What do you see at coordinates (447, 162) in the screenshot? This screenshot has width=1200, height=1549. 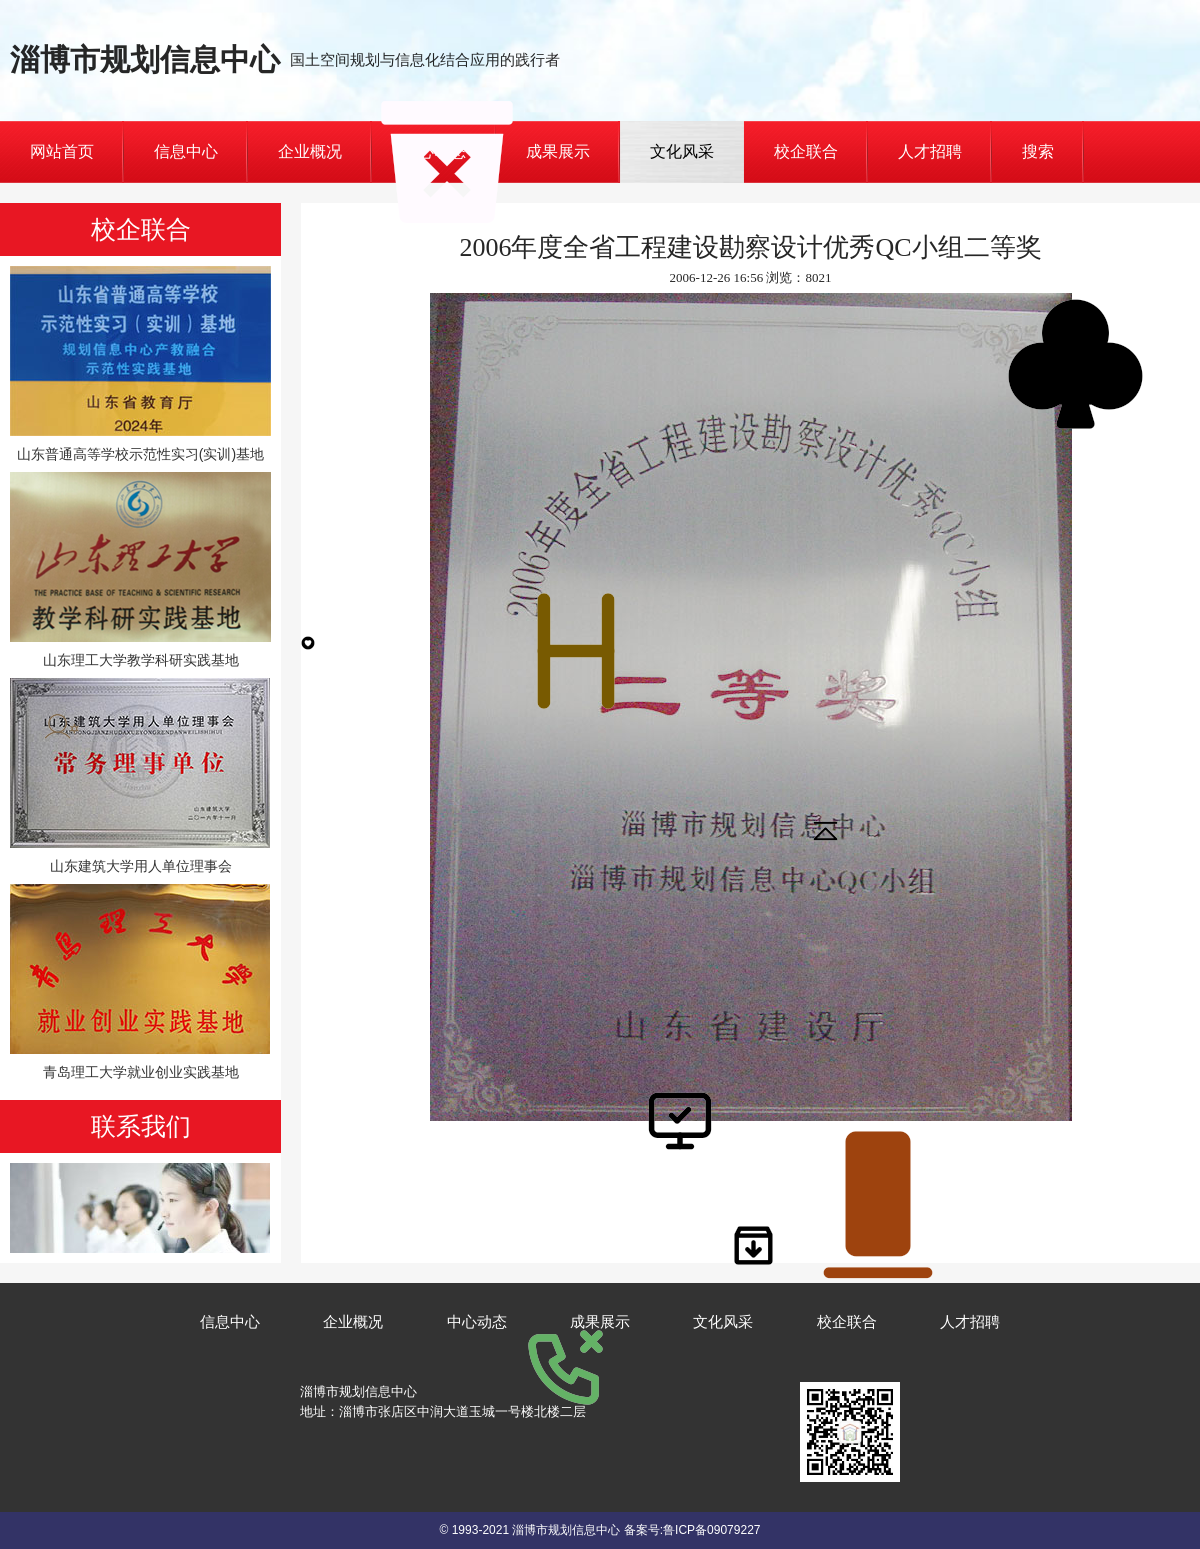 I see `delete selected item` at bounding box center [447, 162].